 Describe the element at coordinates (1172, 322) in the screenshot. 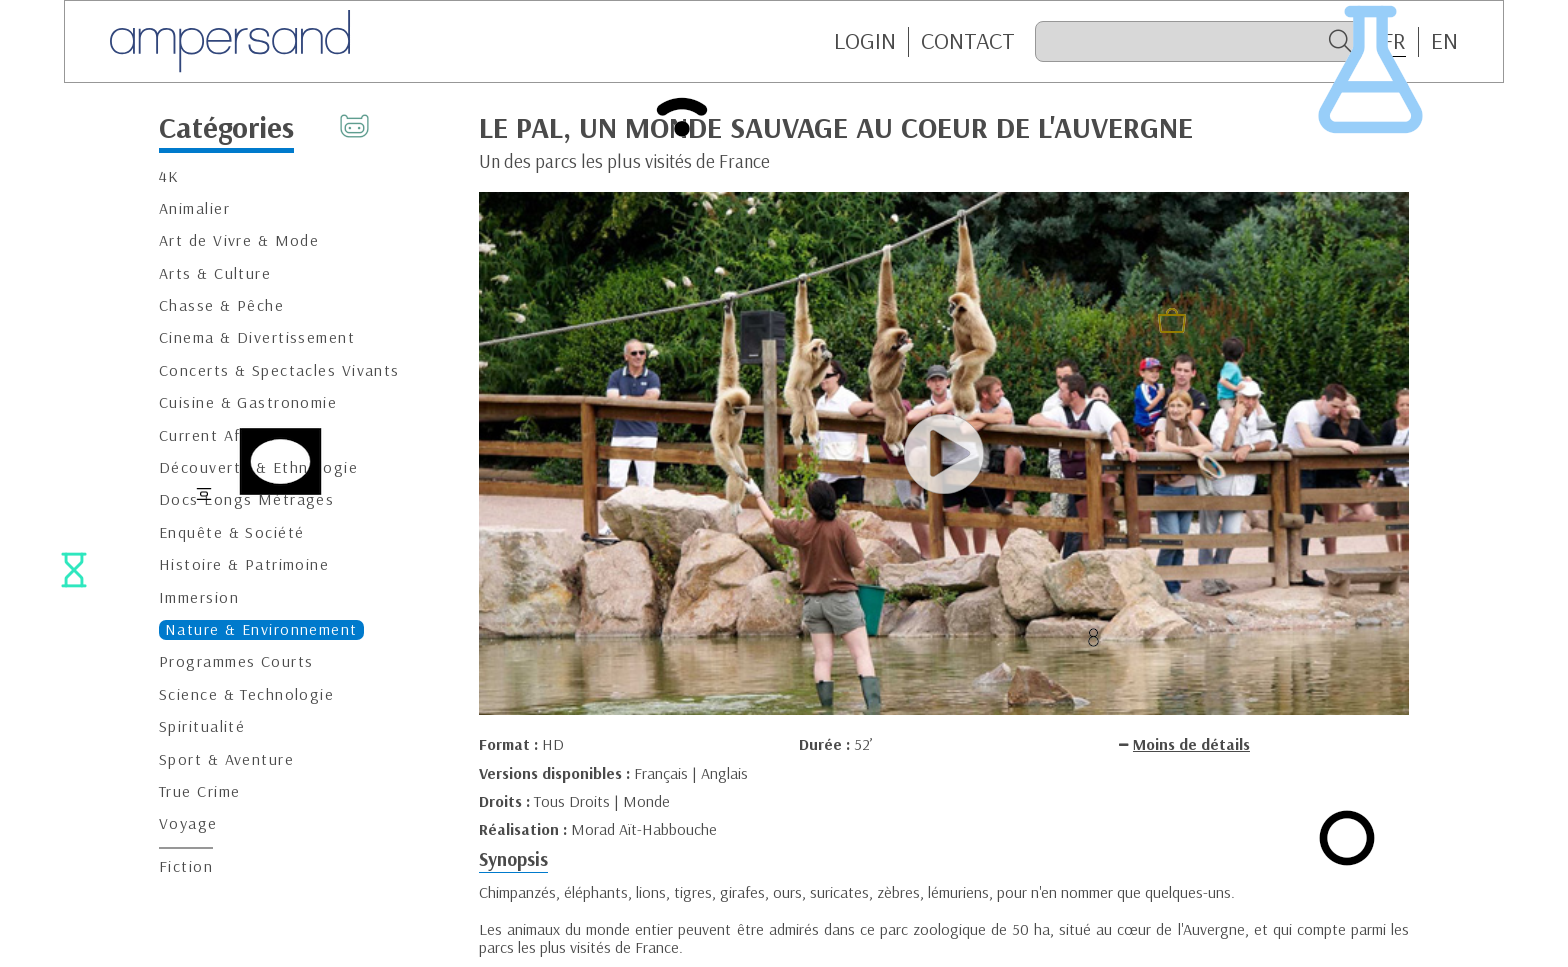

I see `view your shopping bag` at that location.